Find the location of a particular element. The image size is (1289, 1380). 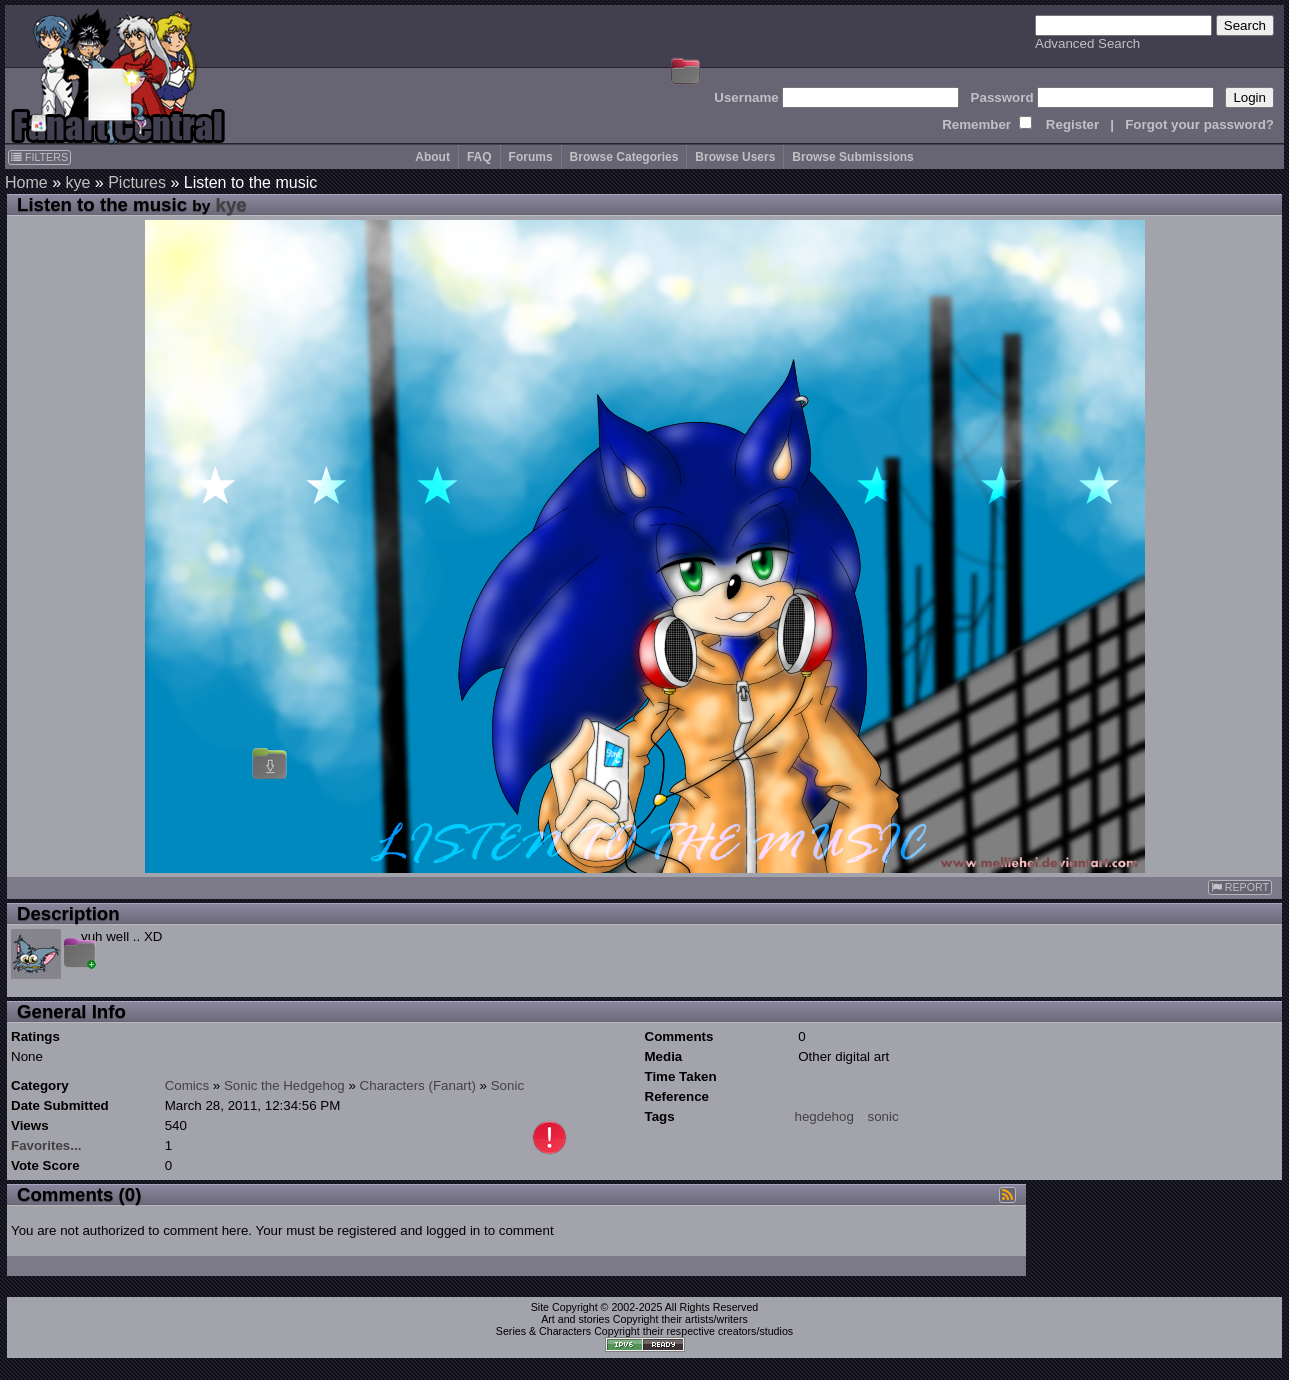

create a new folder is located at coordinates (79, 952).